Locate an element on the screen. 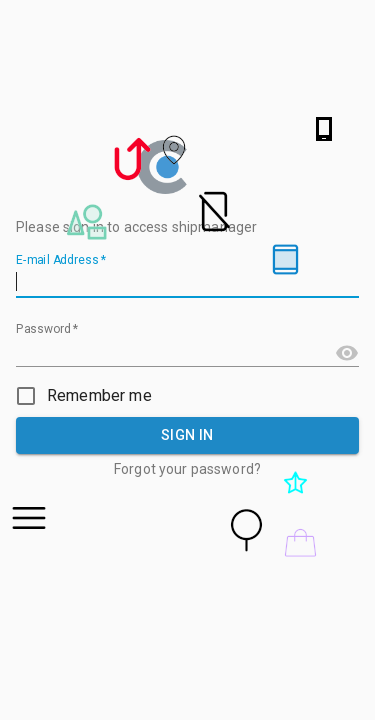 The width and height of the screenshot is (375, 720). access shopping bag or cart is located at coordinates (300, 544).